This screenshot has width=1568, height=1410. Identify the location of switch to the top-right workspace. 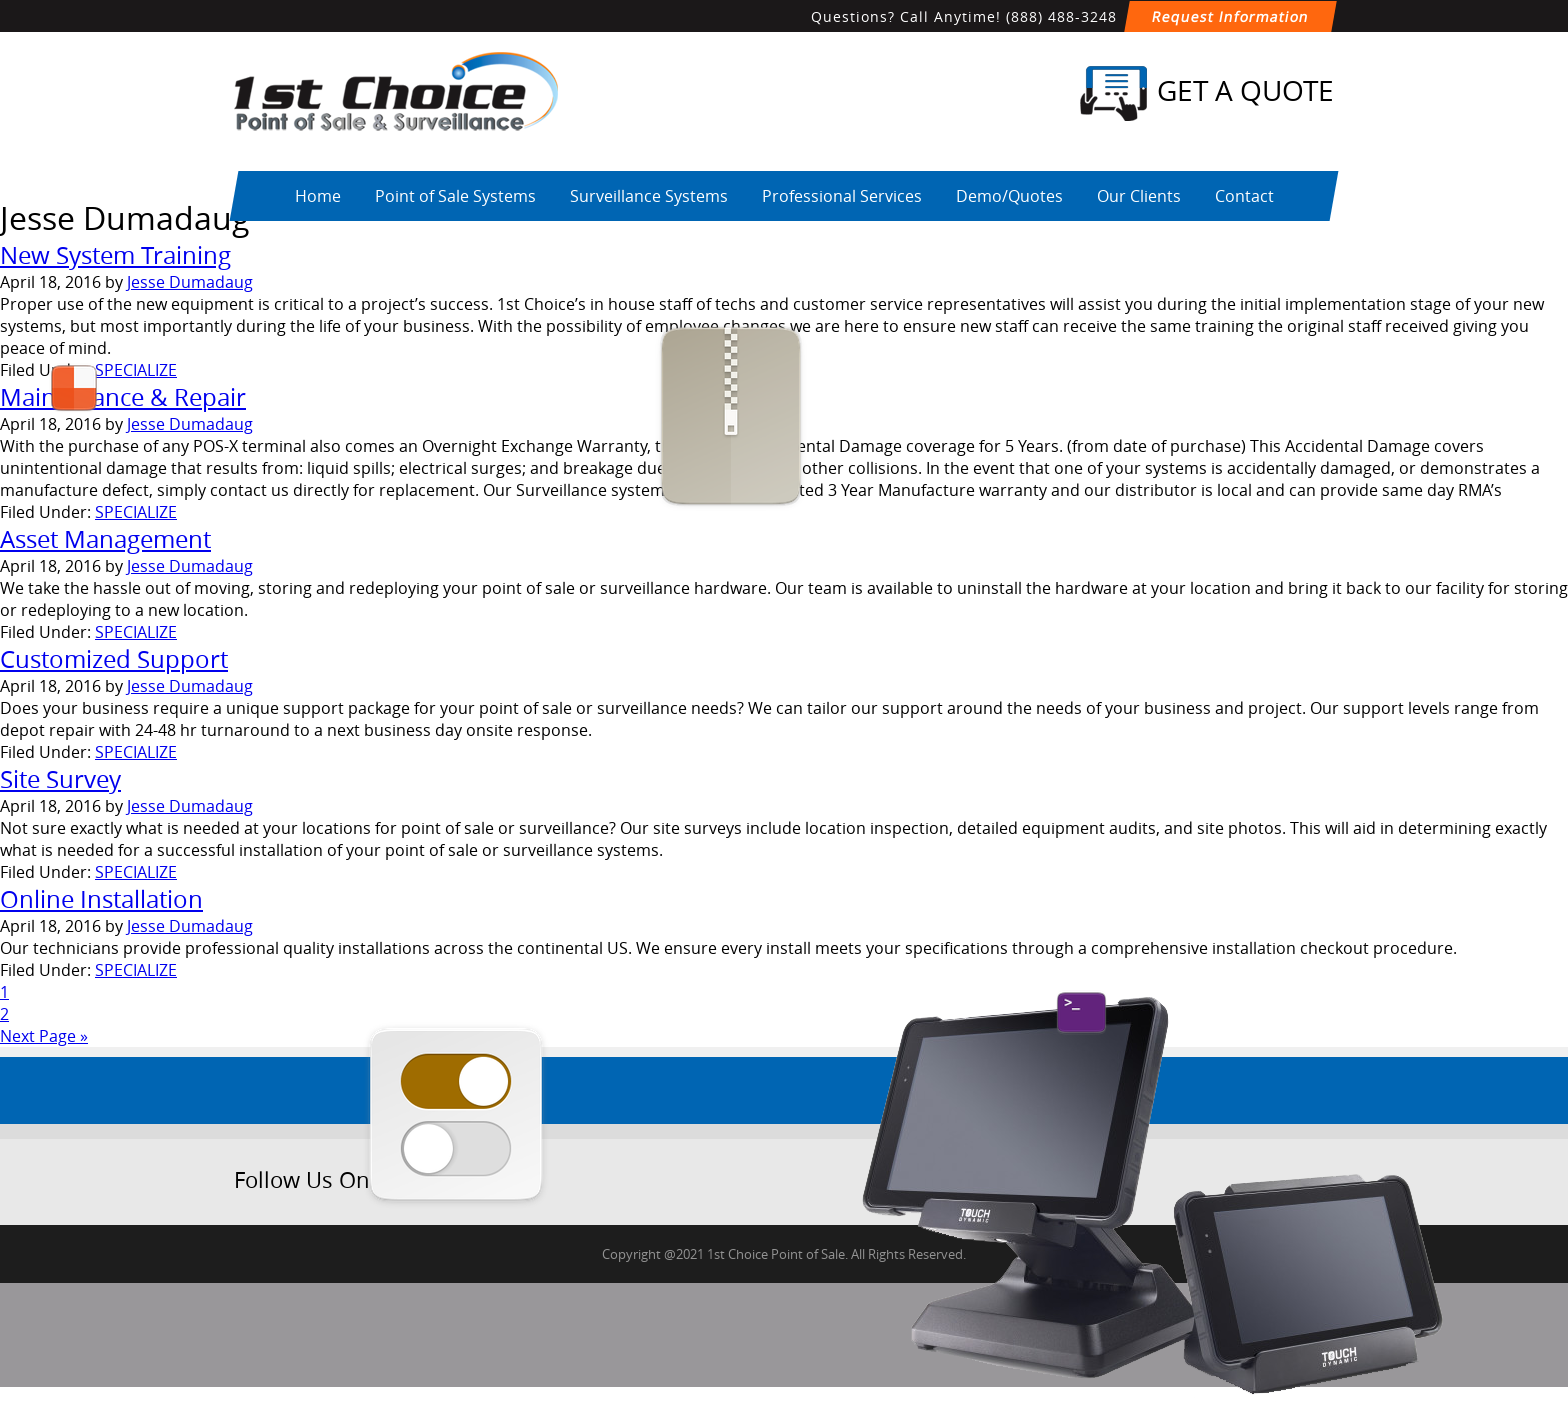
(74, 388).